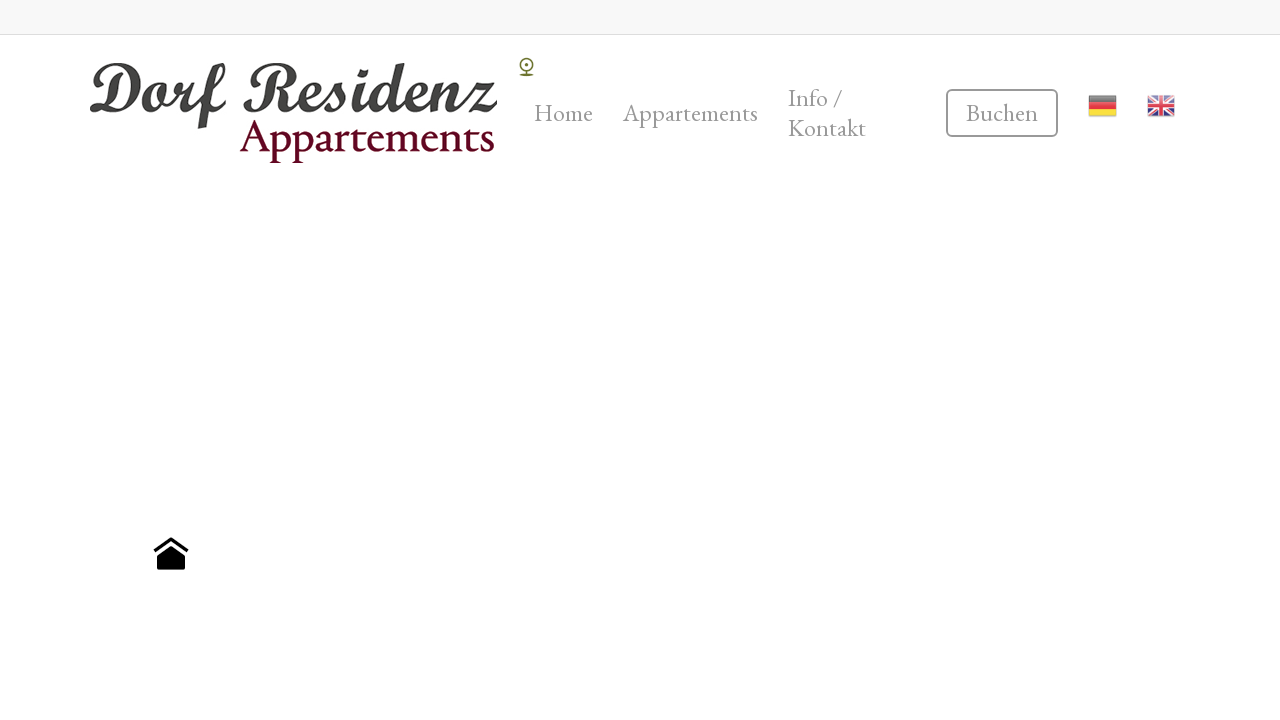 This screenshot has width=1280, height=720. Describe the element at coordinates (526, 66) in the screenshot. I see `set a search radius around a location` at that location.